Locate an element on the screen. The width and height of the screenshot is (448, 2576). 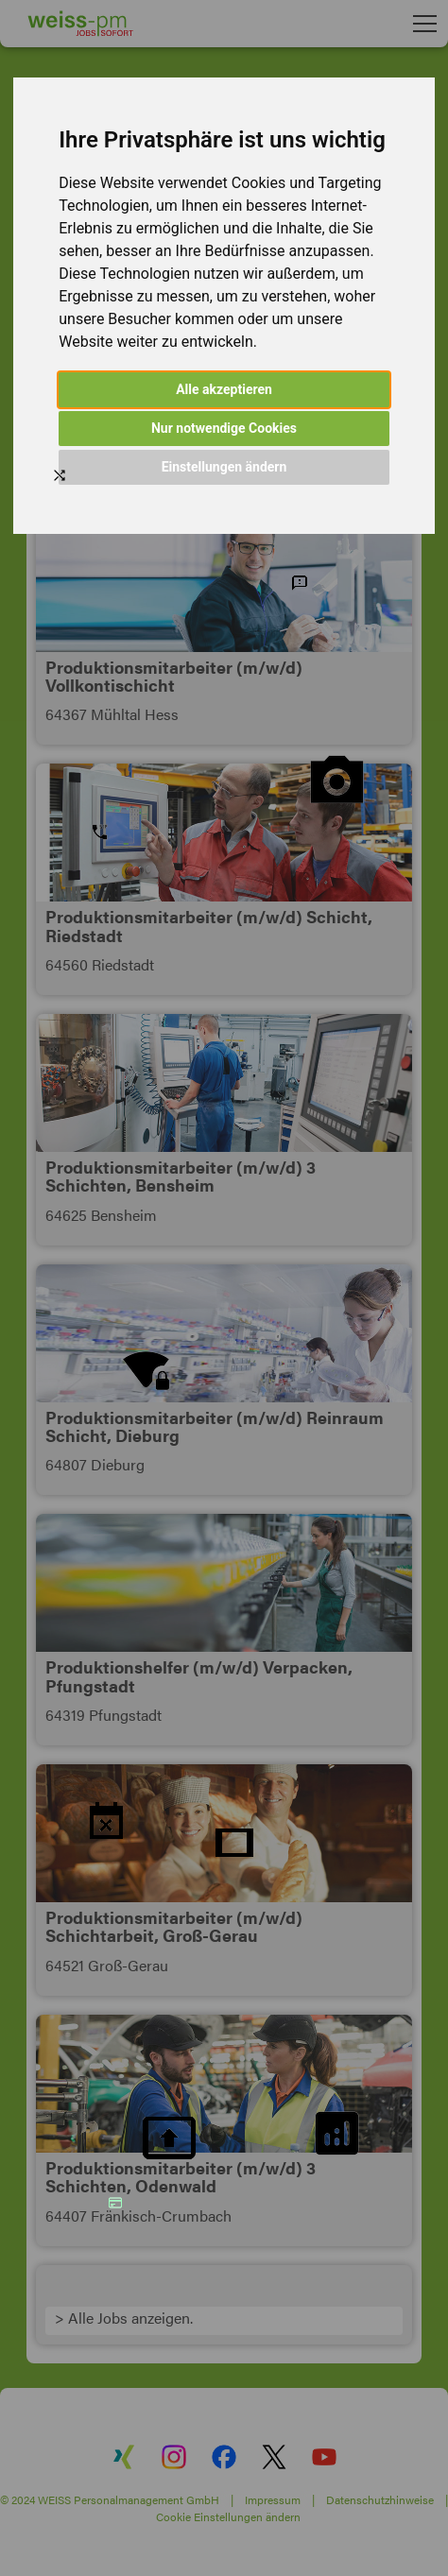
take a photo is located at coordinates (336, 781).